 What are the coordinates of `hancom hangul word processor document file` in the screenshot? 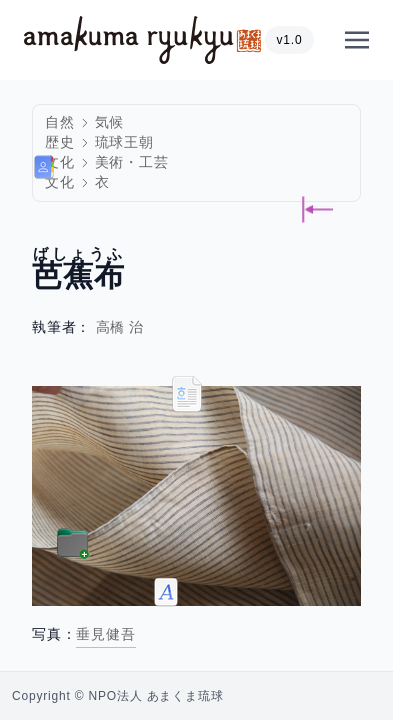 It's located at (187, 394).